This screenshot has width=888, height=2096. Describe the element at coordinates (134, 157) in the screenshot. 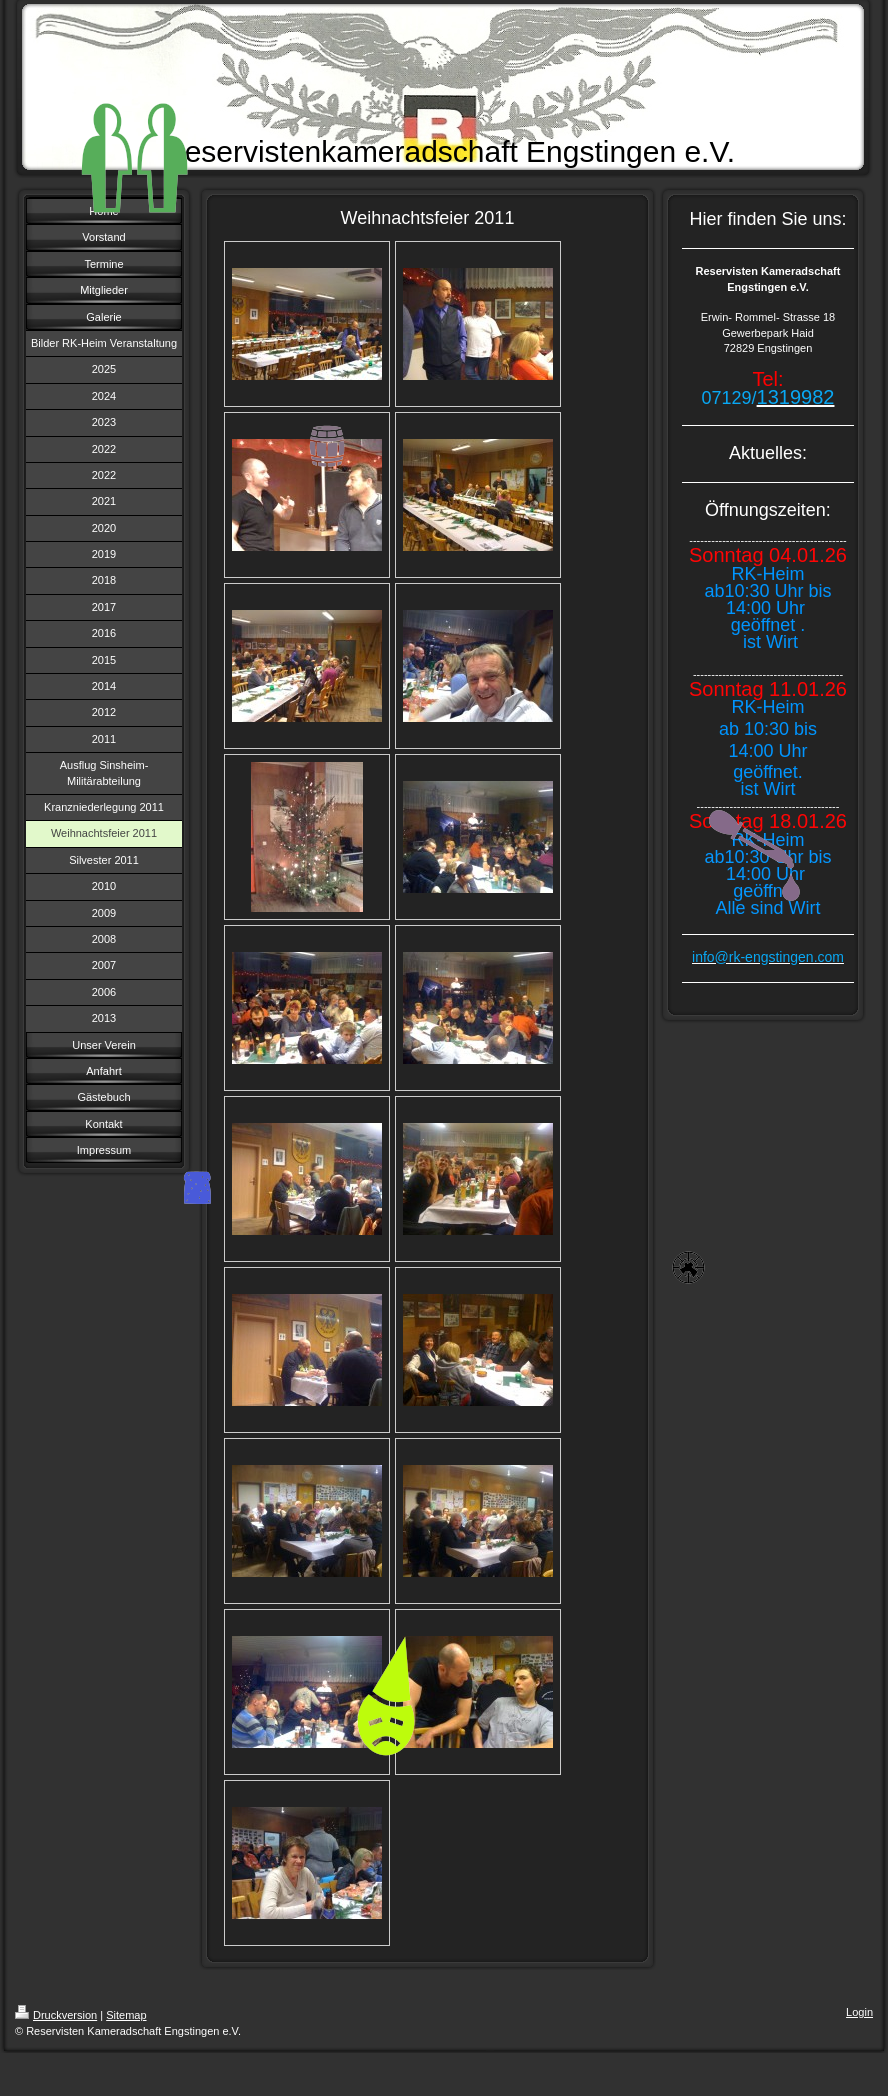

I see `toggle between two modes or perspectives` at that location.